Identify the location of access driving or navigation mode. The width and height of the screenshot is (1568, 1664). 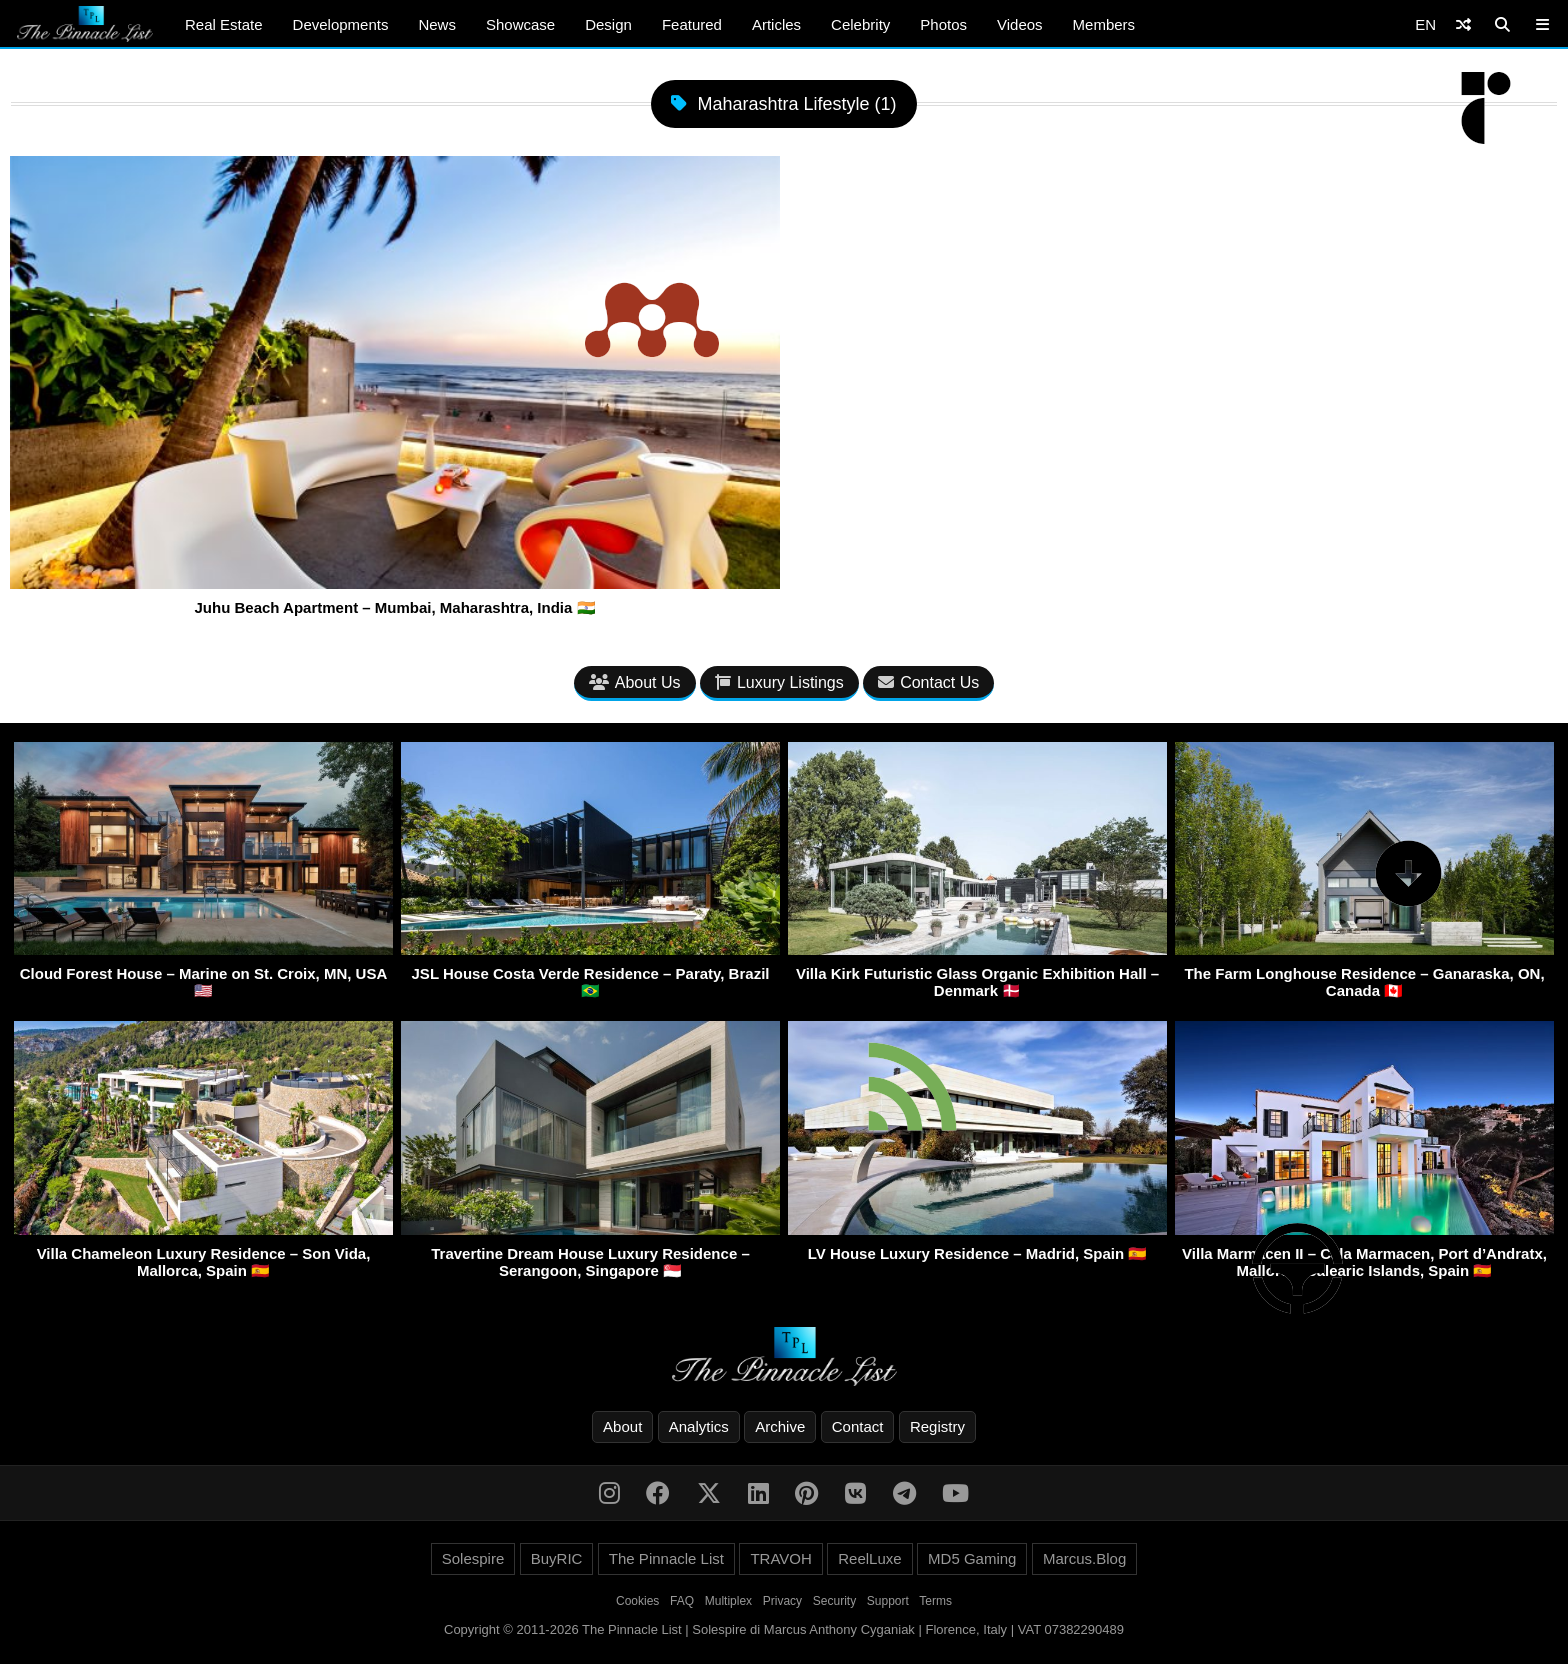
(1297, 1268).